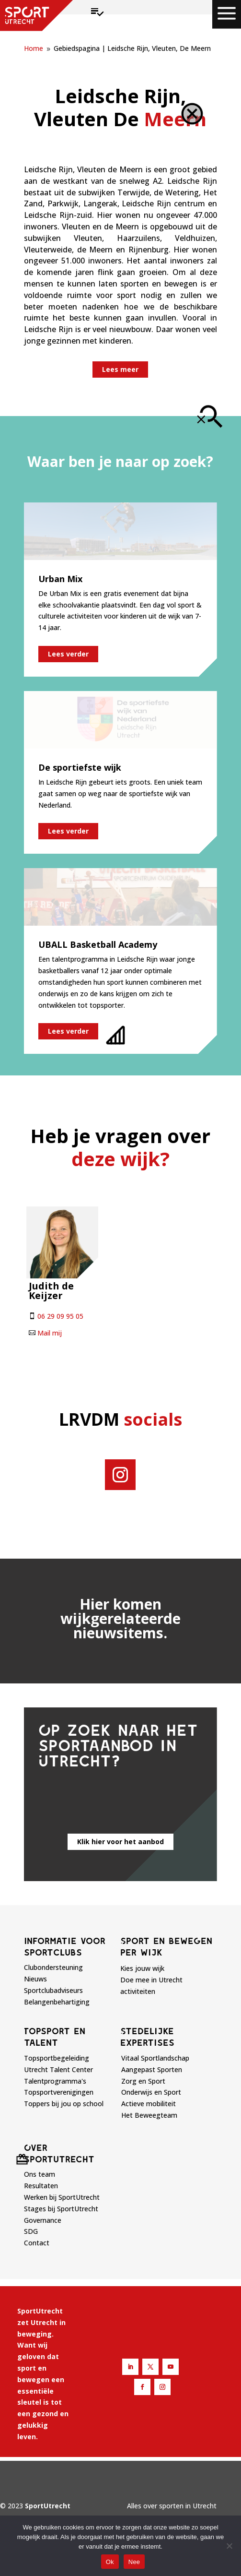 The image size is (241, 2576). Describe the element at coordinates (192, 114) in the screenshot. I see `cancel or close the current action` at that location.